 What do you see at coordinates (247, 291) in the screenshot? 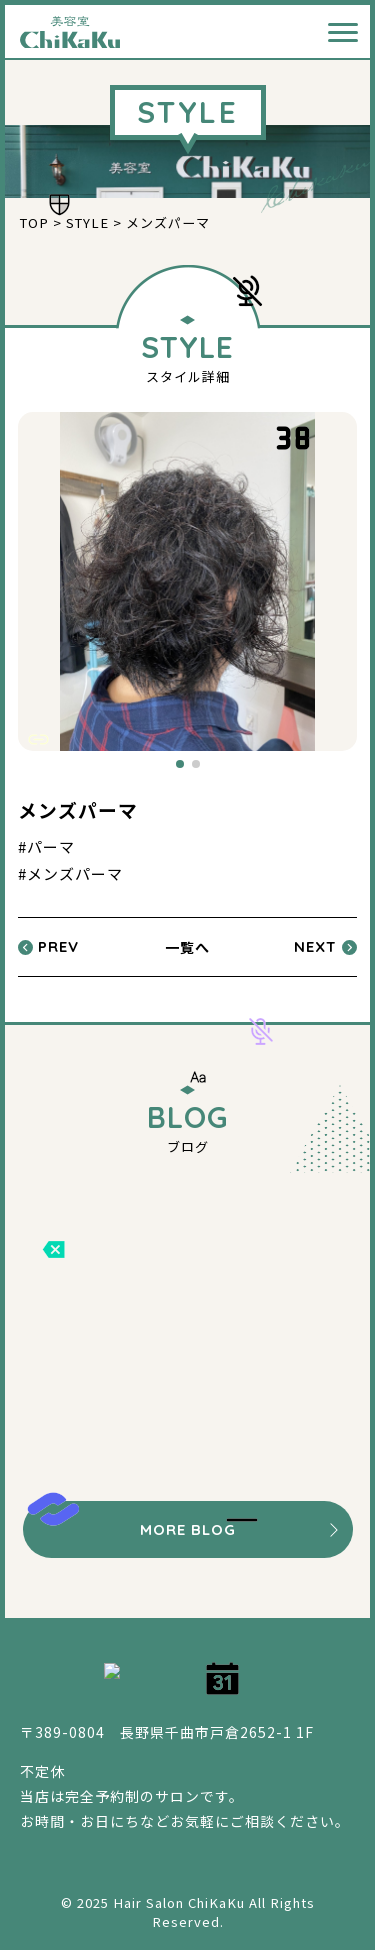
I see `disable network or internet connection` at bounding box center [247, 291].